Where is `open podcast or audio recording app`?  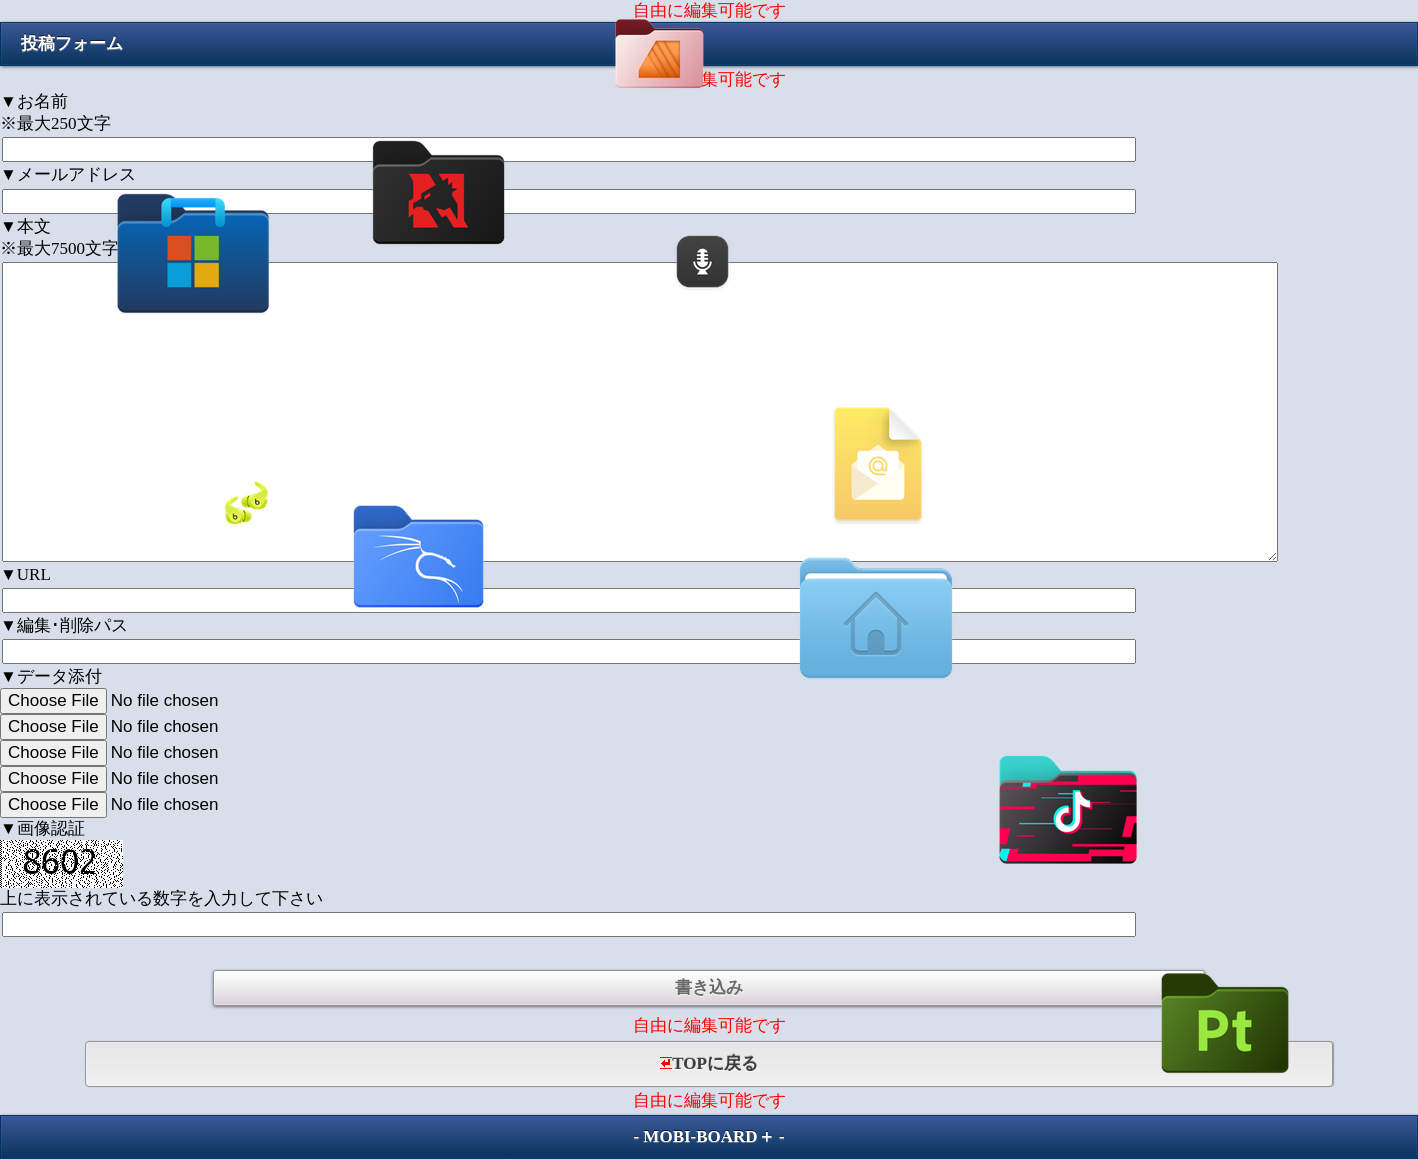
open podcast or audio recording app is located at coordinates (702, 262).